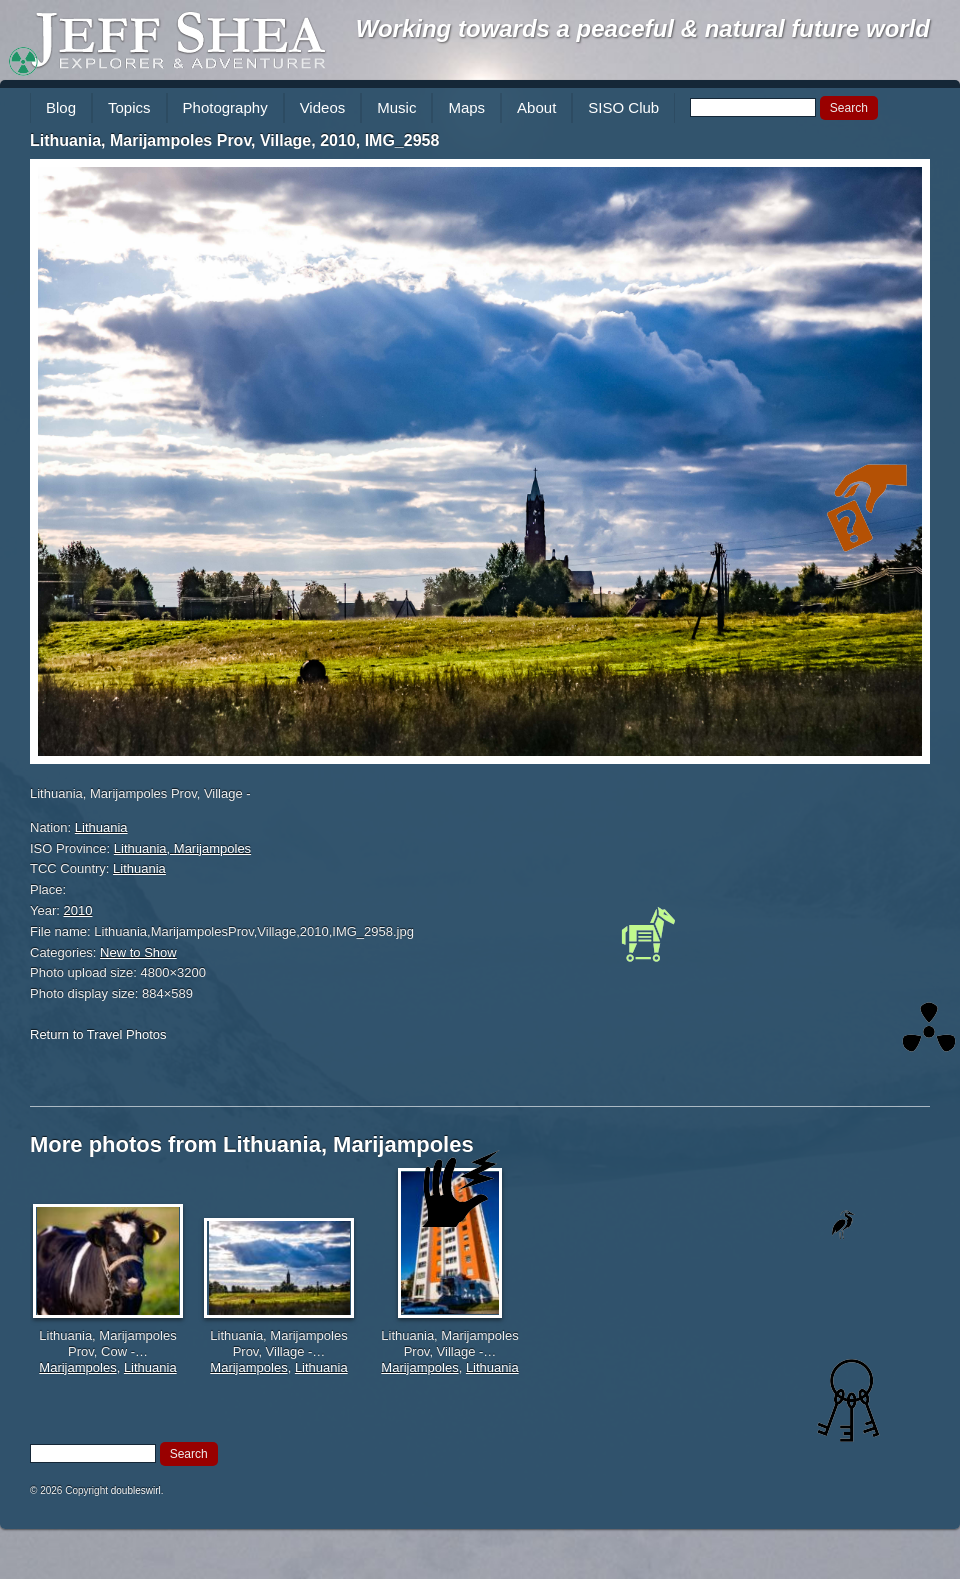  I want to click on indicates radioactive or hazardous material, so click(929, 1027).